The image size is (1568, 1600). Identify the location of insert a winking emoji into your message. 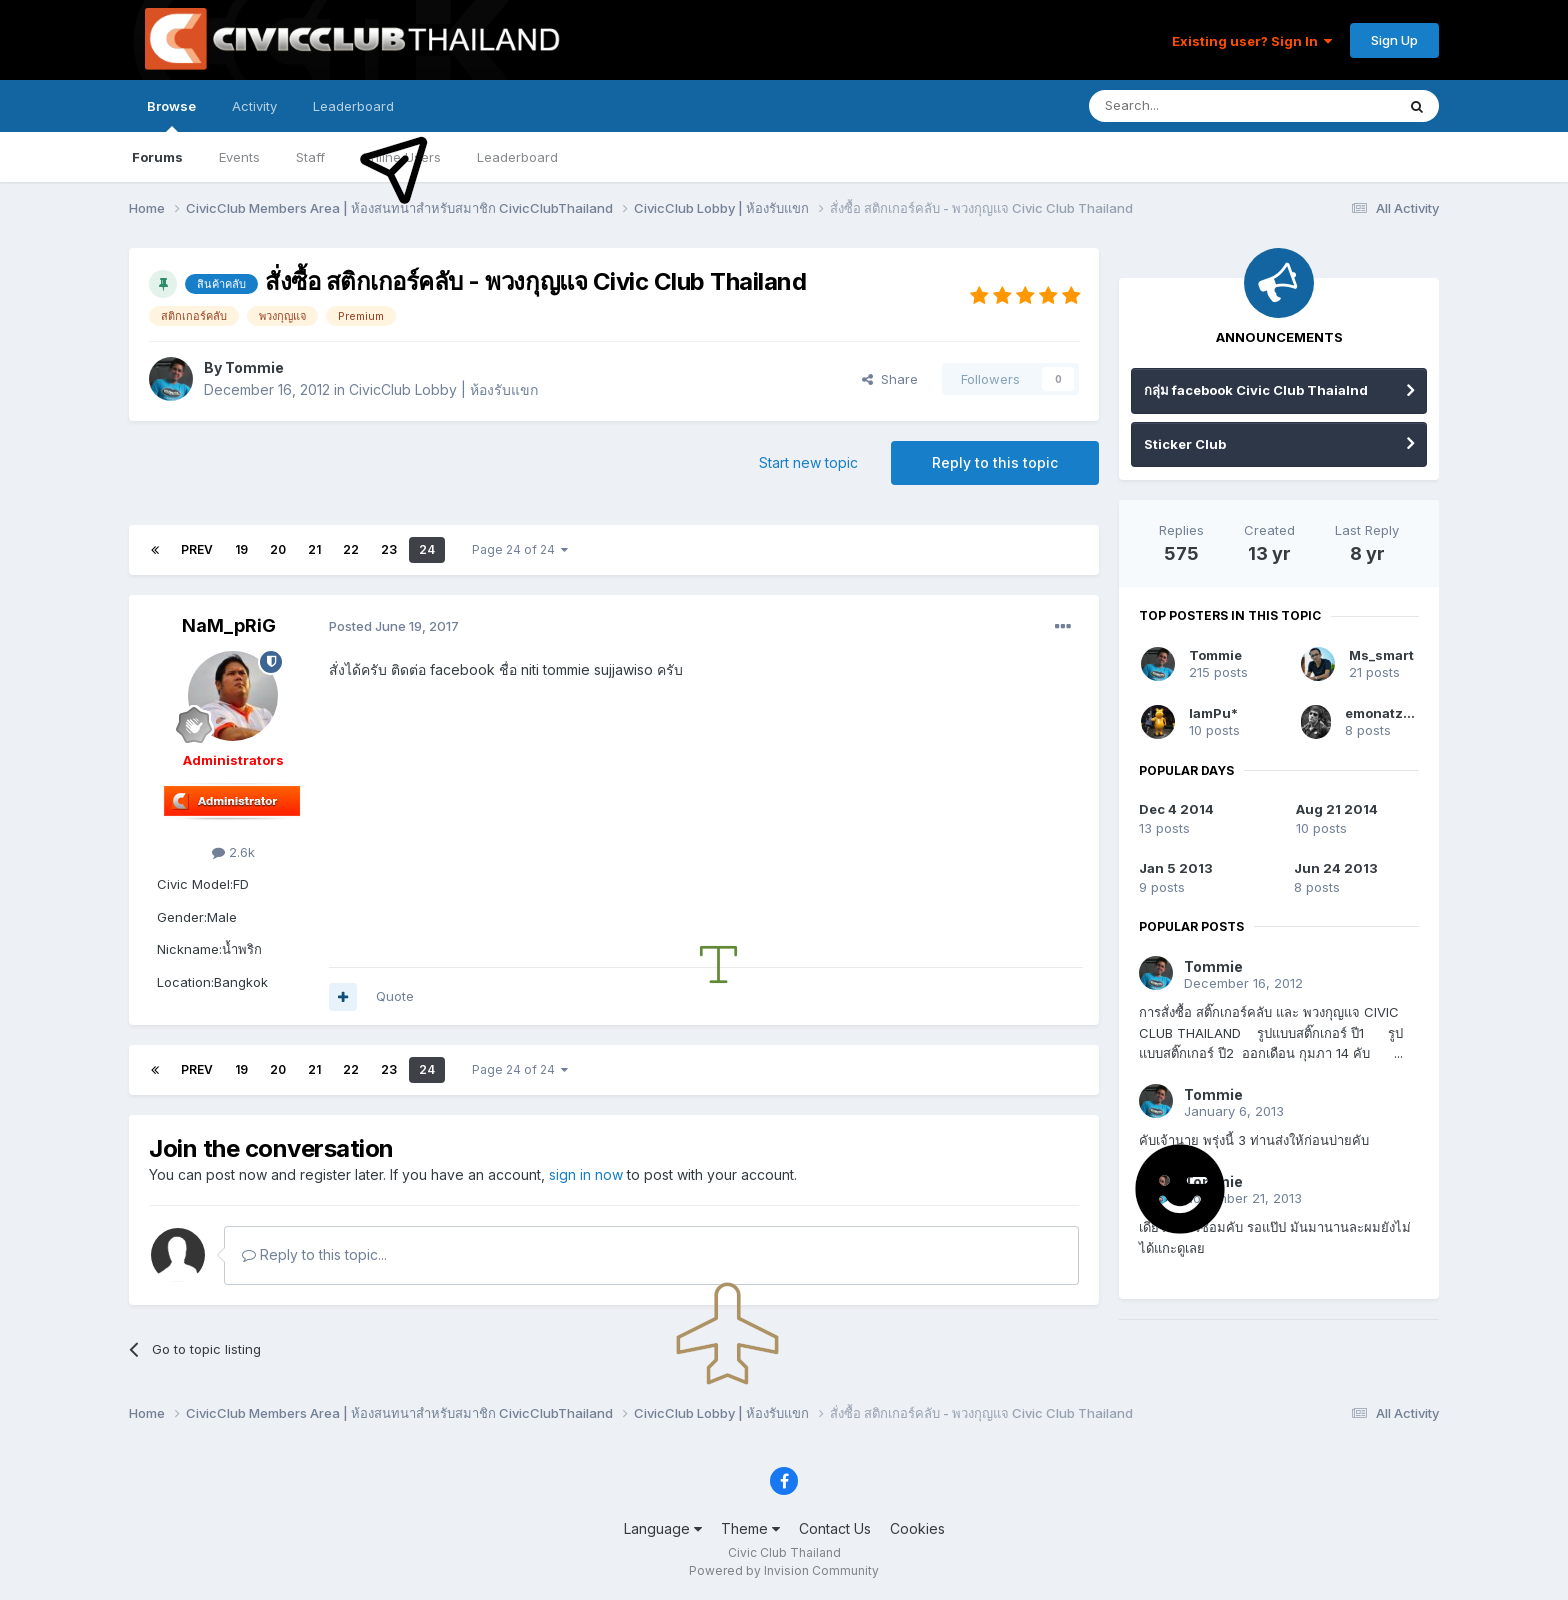
(1180, 1189).